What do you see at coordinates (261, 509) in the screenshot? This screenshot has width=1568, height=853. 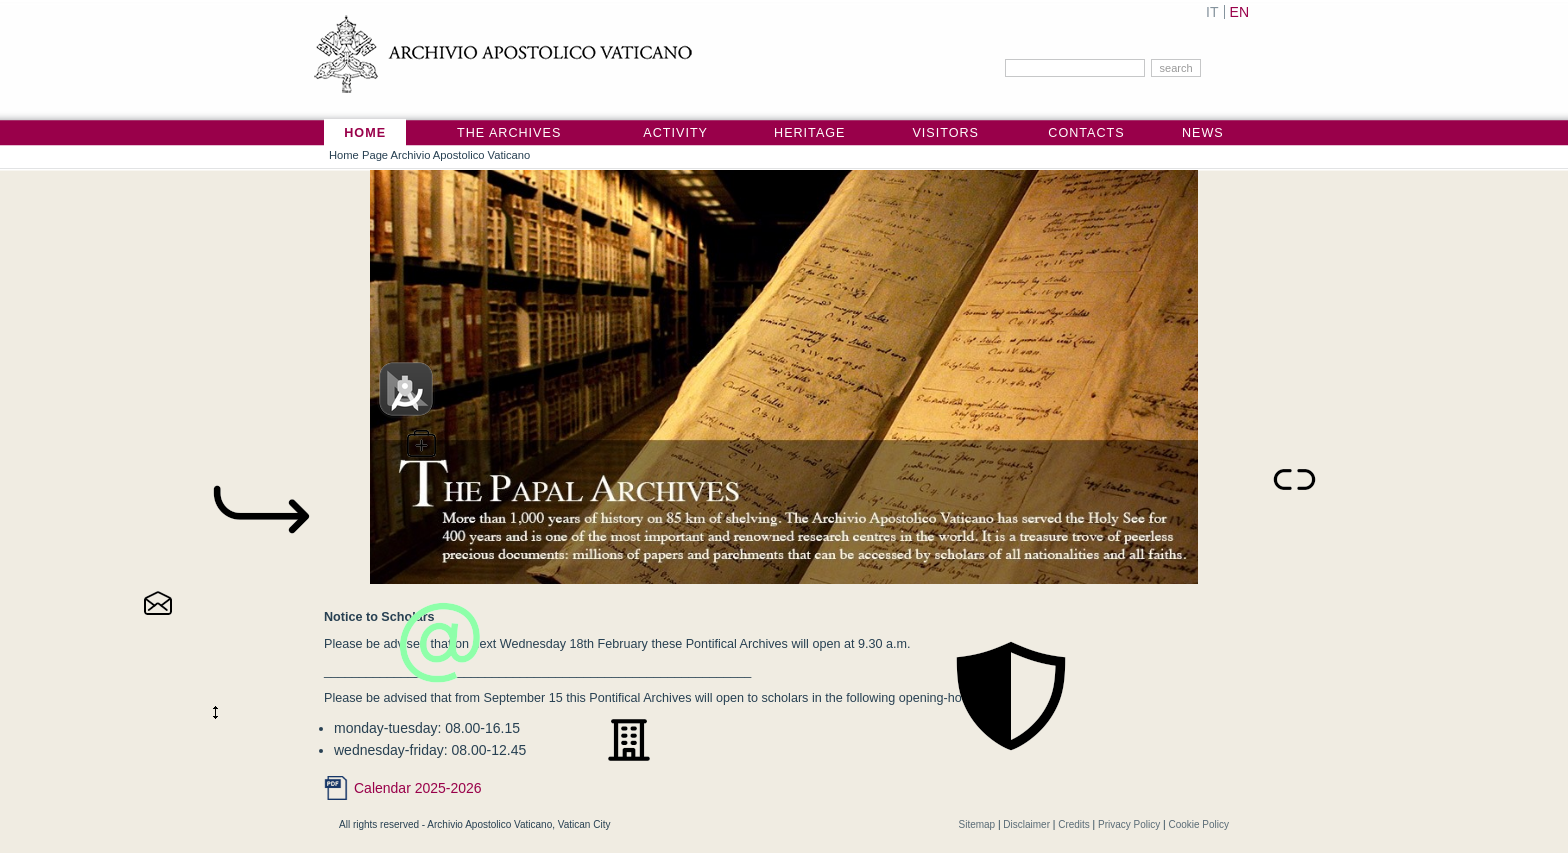 I see `forward or redirect a message` at bounding box center [261, 509].